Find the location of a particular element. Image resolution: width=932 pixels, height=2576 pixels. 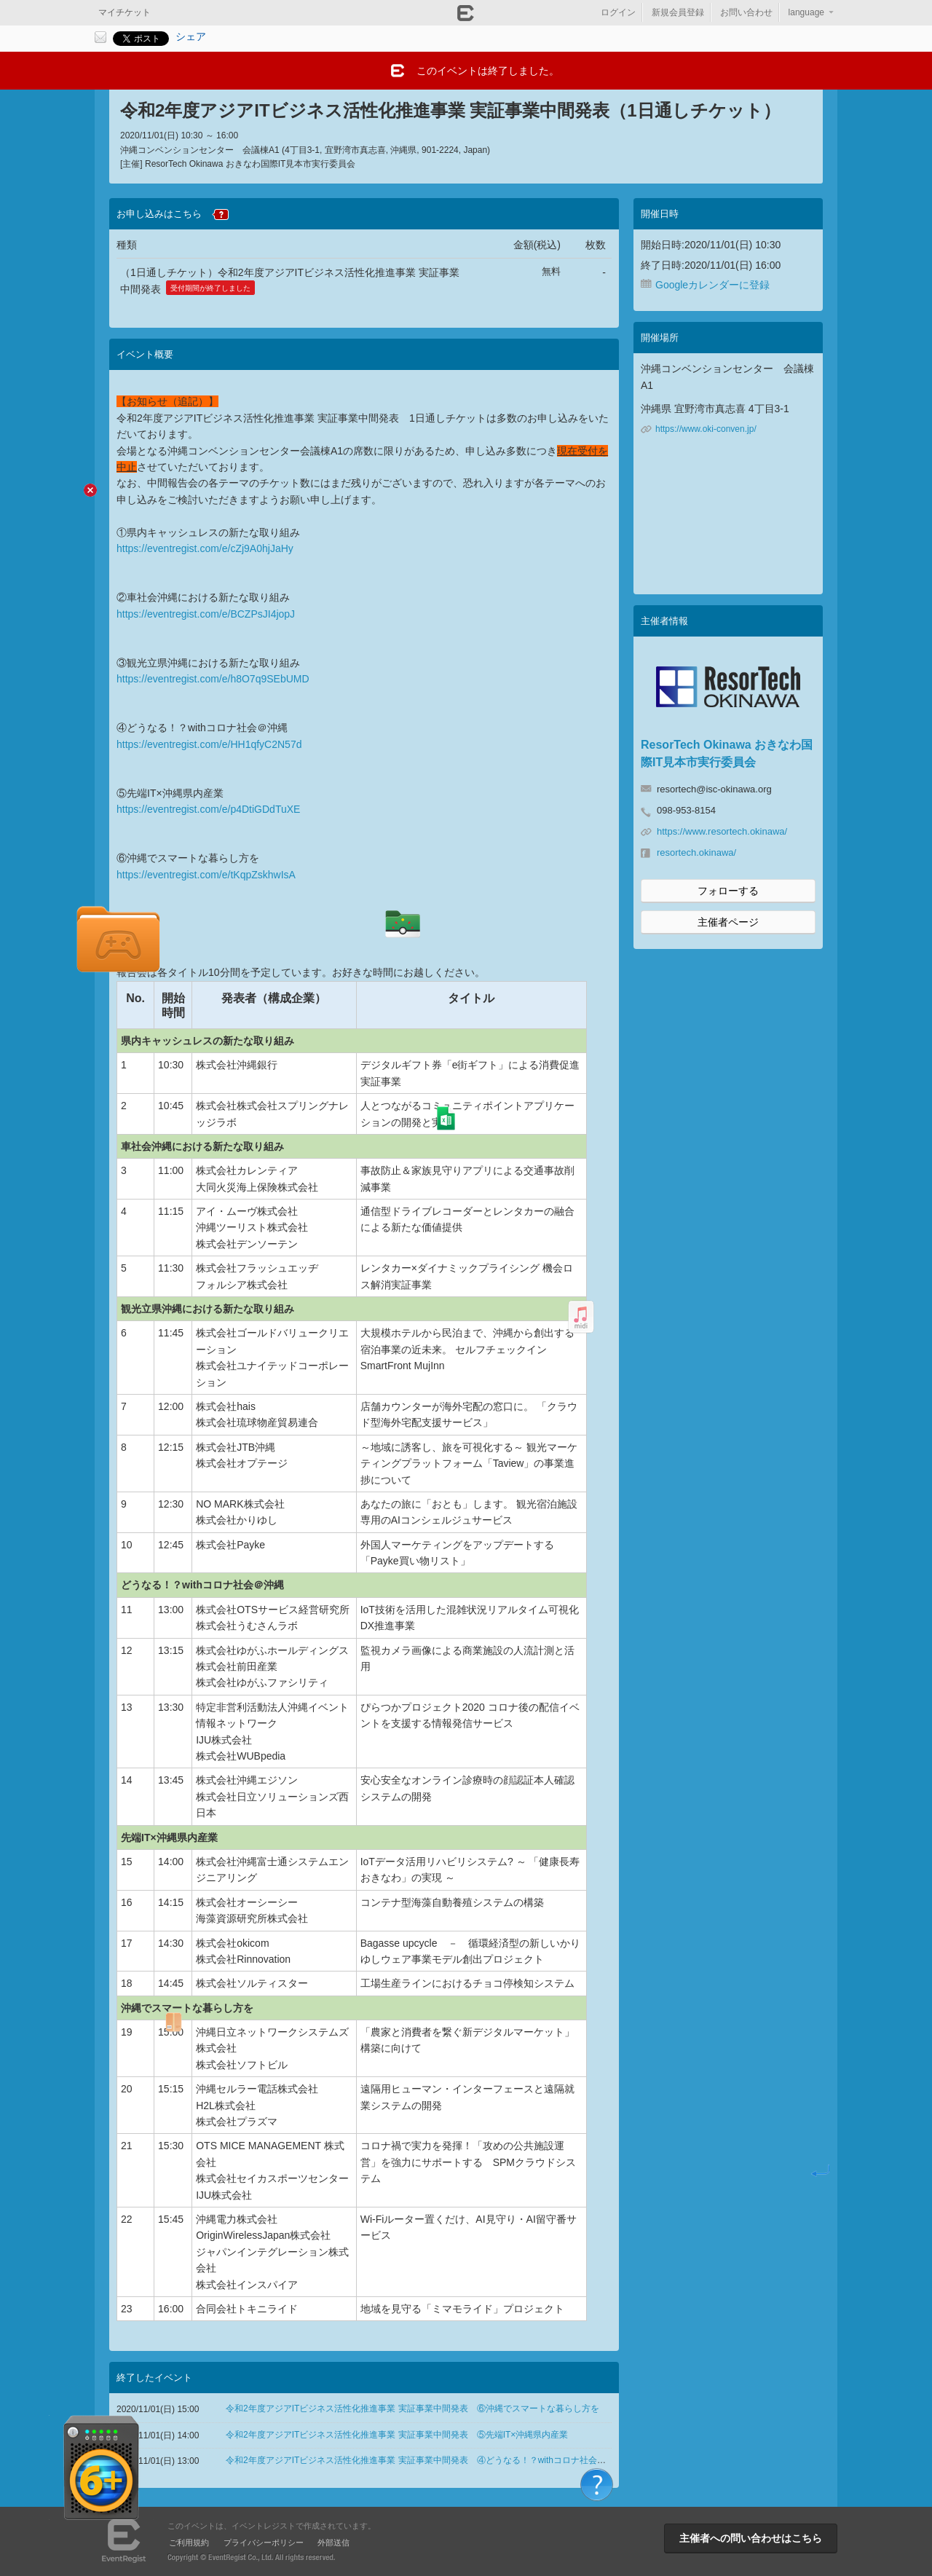

RAID 6+ storage configuration or disk array is located at coordinates (101, 2467).